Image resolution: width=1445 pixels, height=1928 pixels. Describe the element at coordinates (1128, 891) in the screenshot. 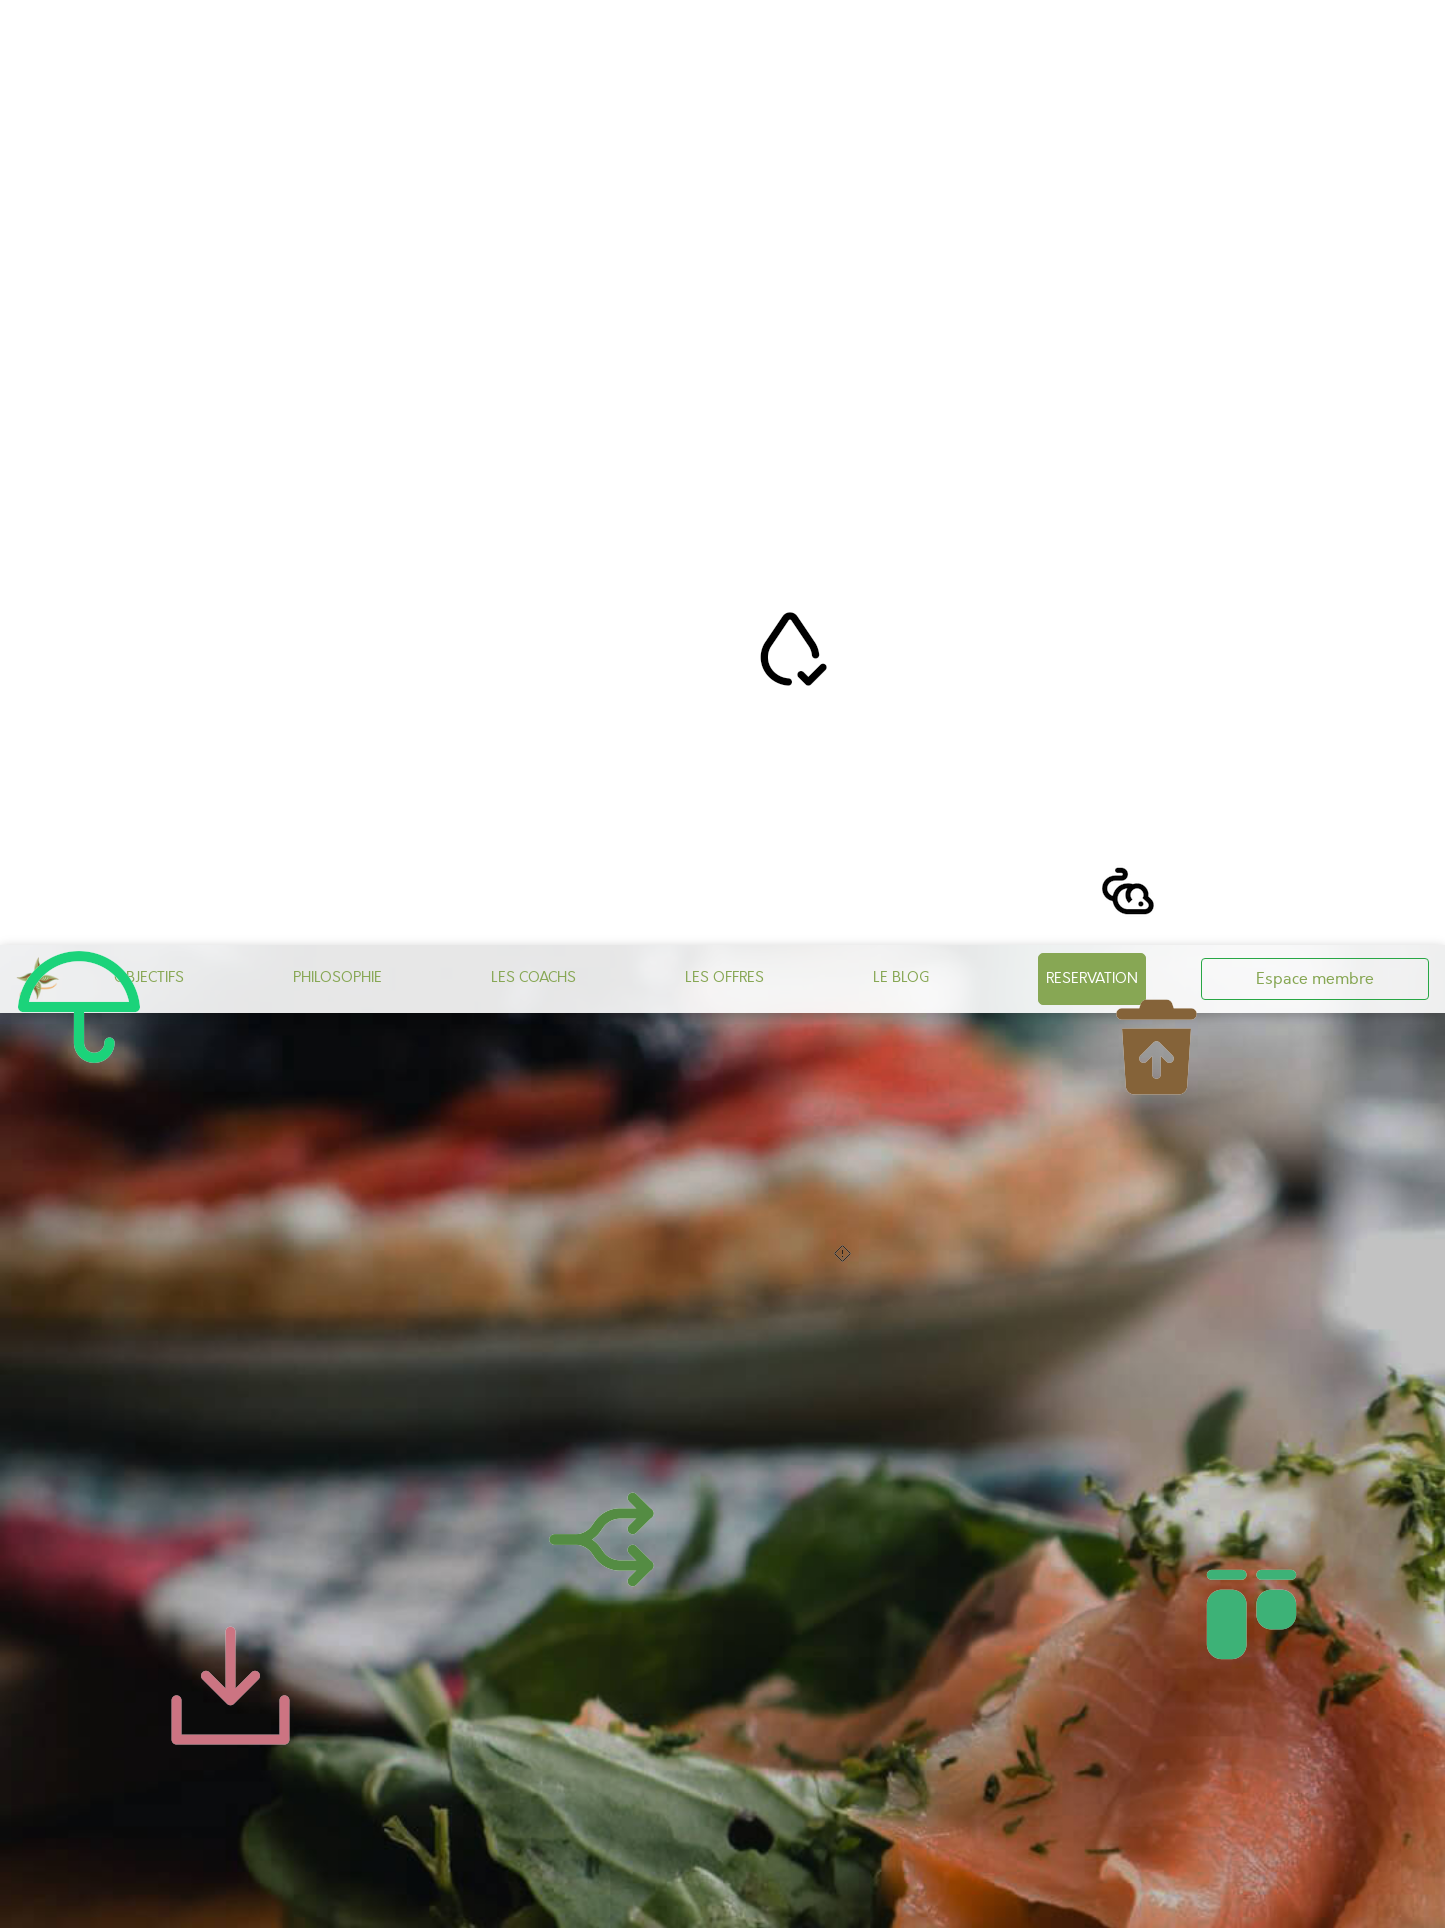

I see `request pest control services for rodents` at that location.